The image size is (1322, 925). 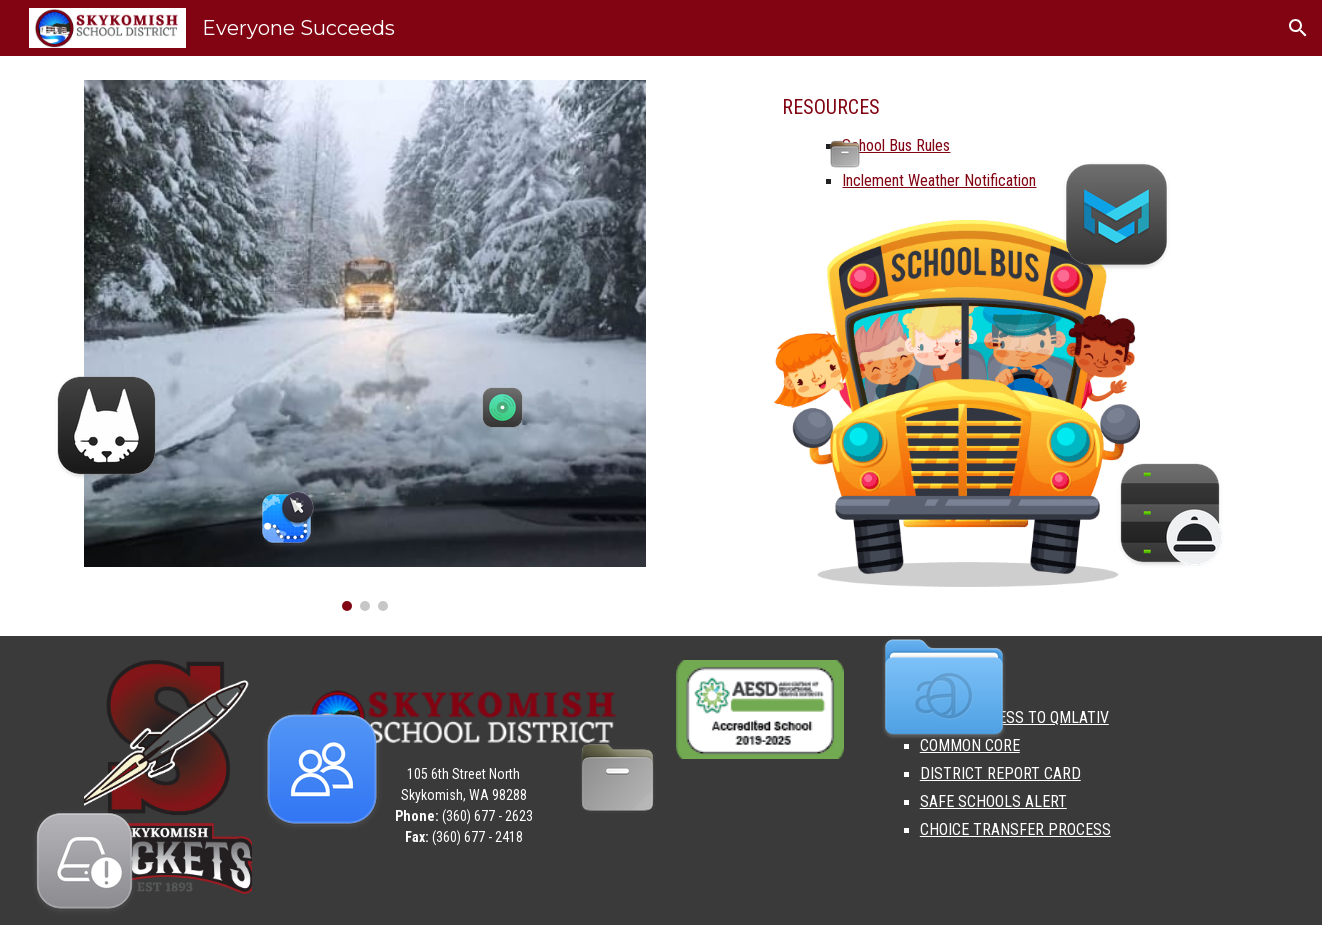 I want to click on open the file manager application, so click(x=617, y=777).